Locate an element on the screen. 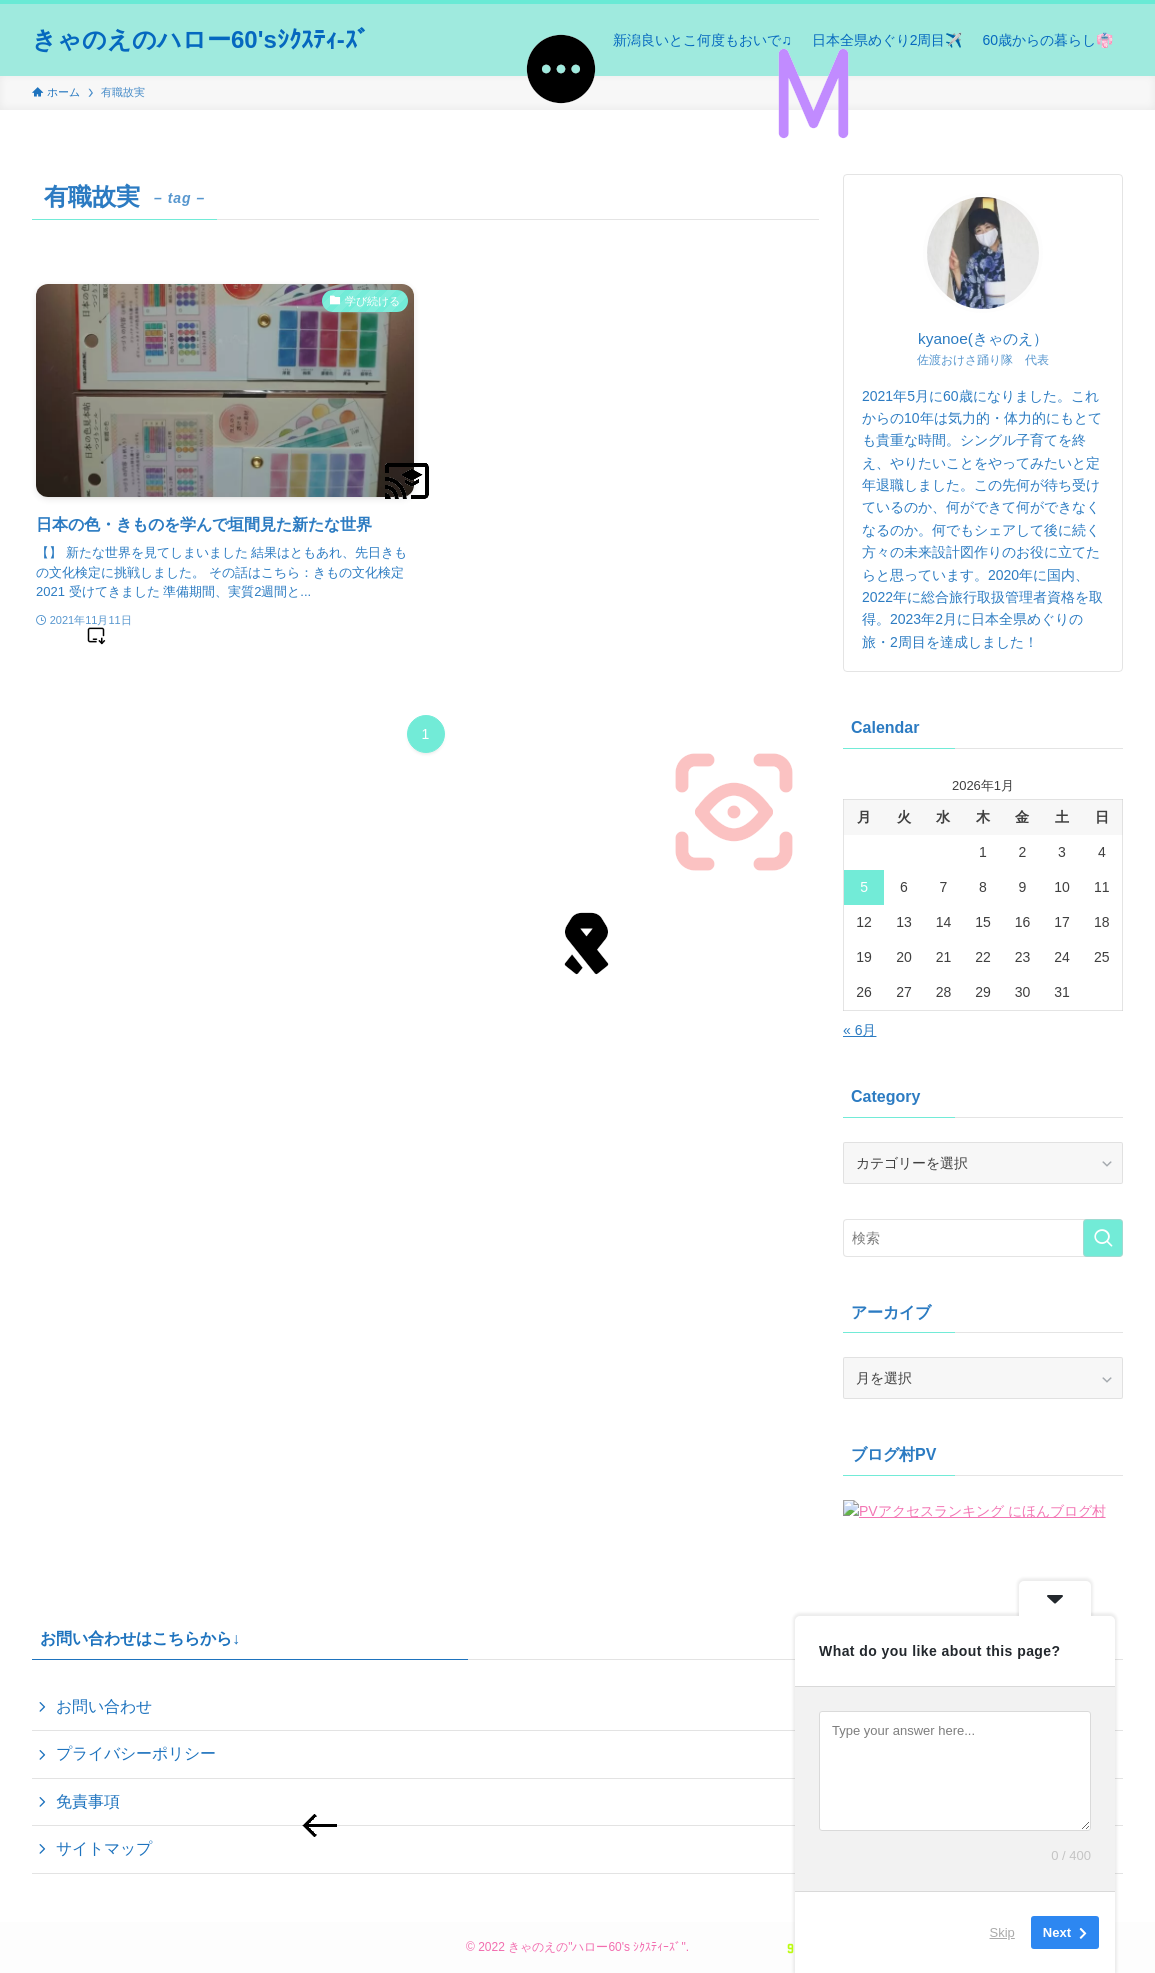  indicates item number 9 in a list or sequence is located at coordinates (790, 1948).